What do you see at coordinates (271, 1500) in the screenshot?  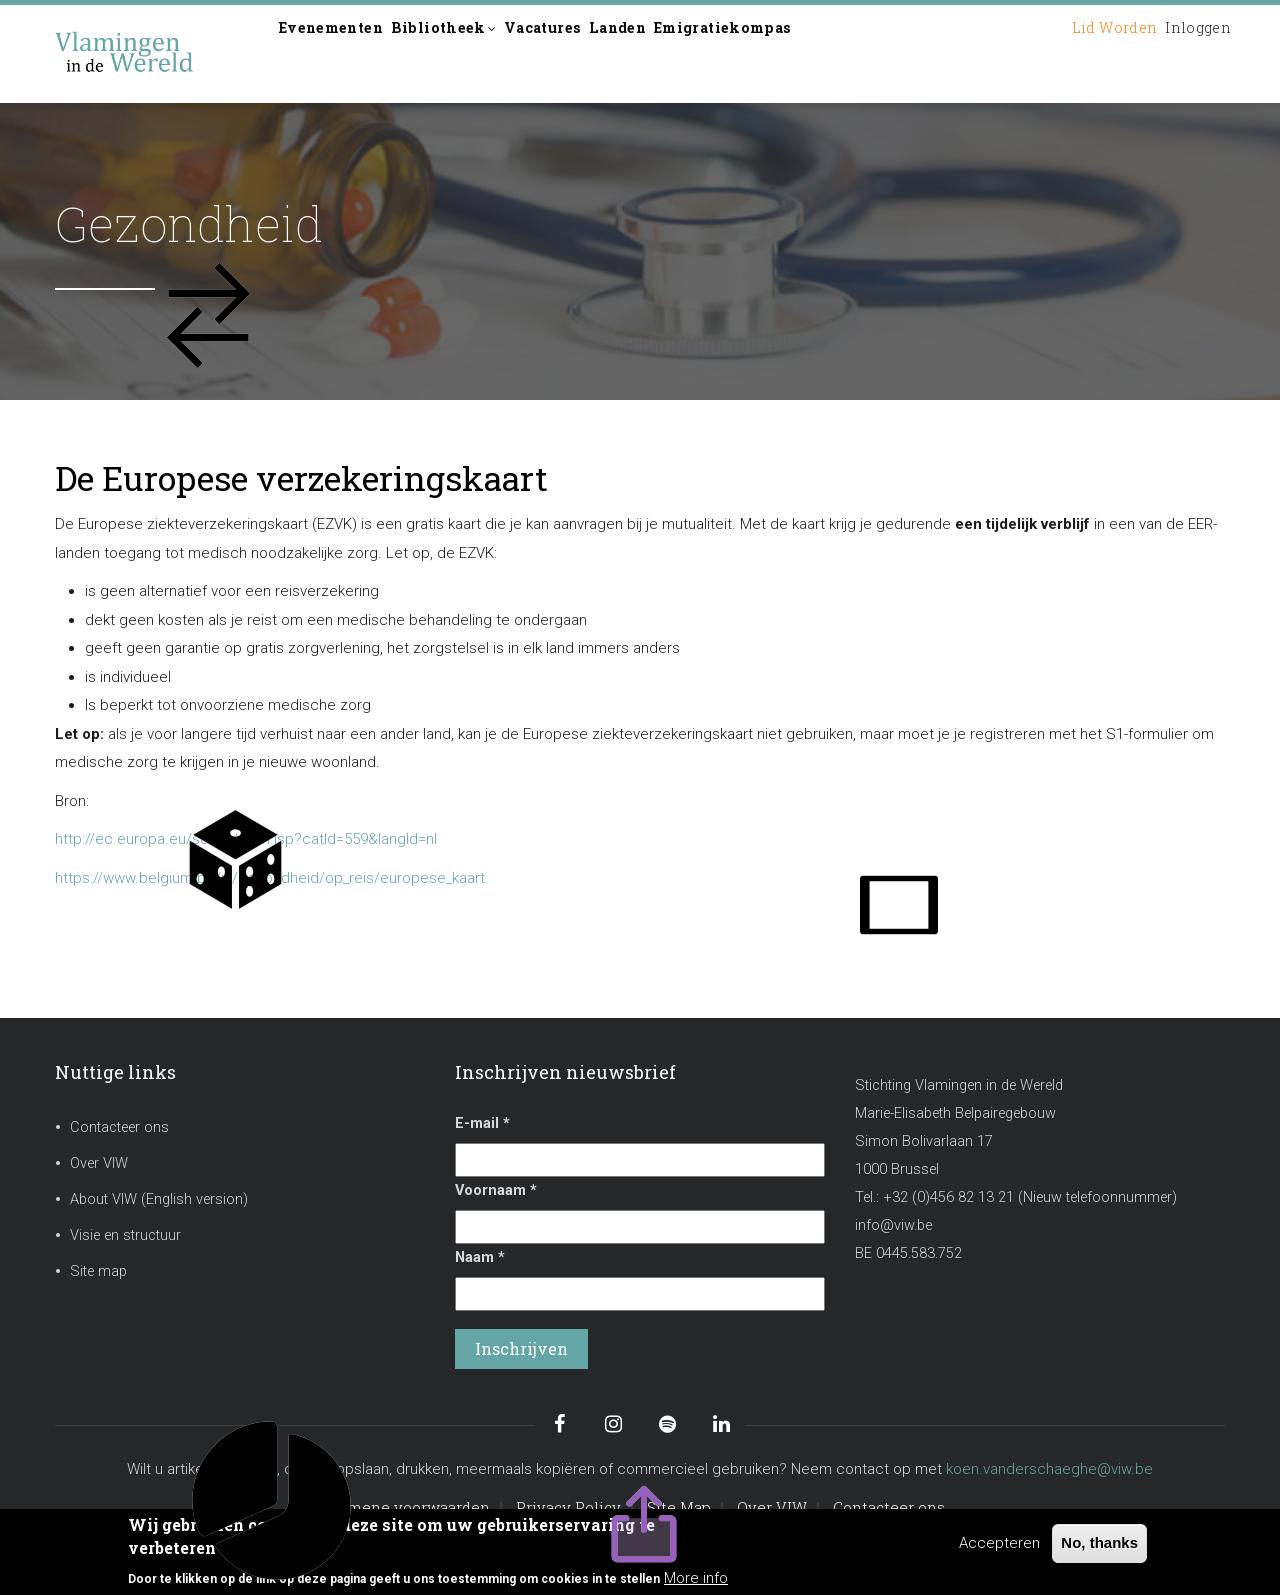 I see `view analytics or statistics` at bounding box center [271, 1500].